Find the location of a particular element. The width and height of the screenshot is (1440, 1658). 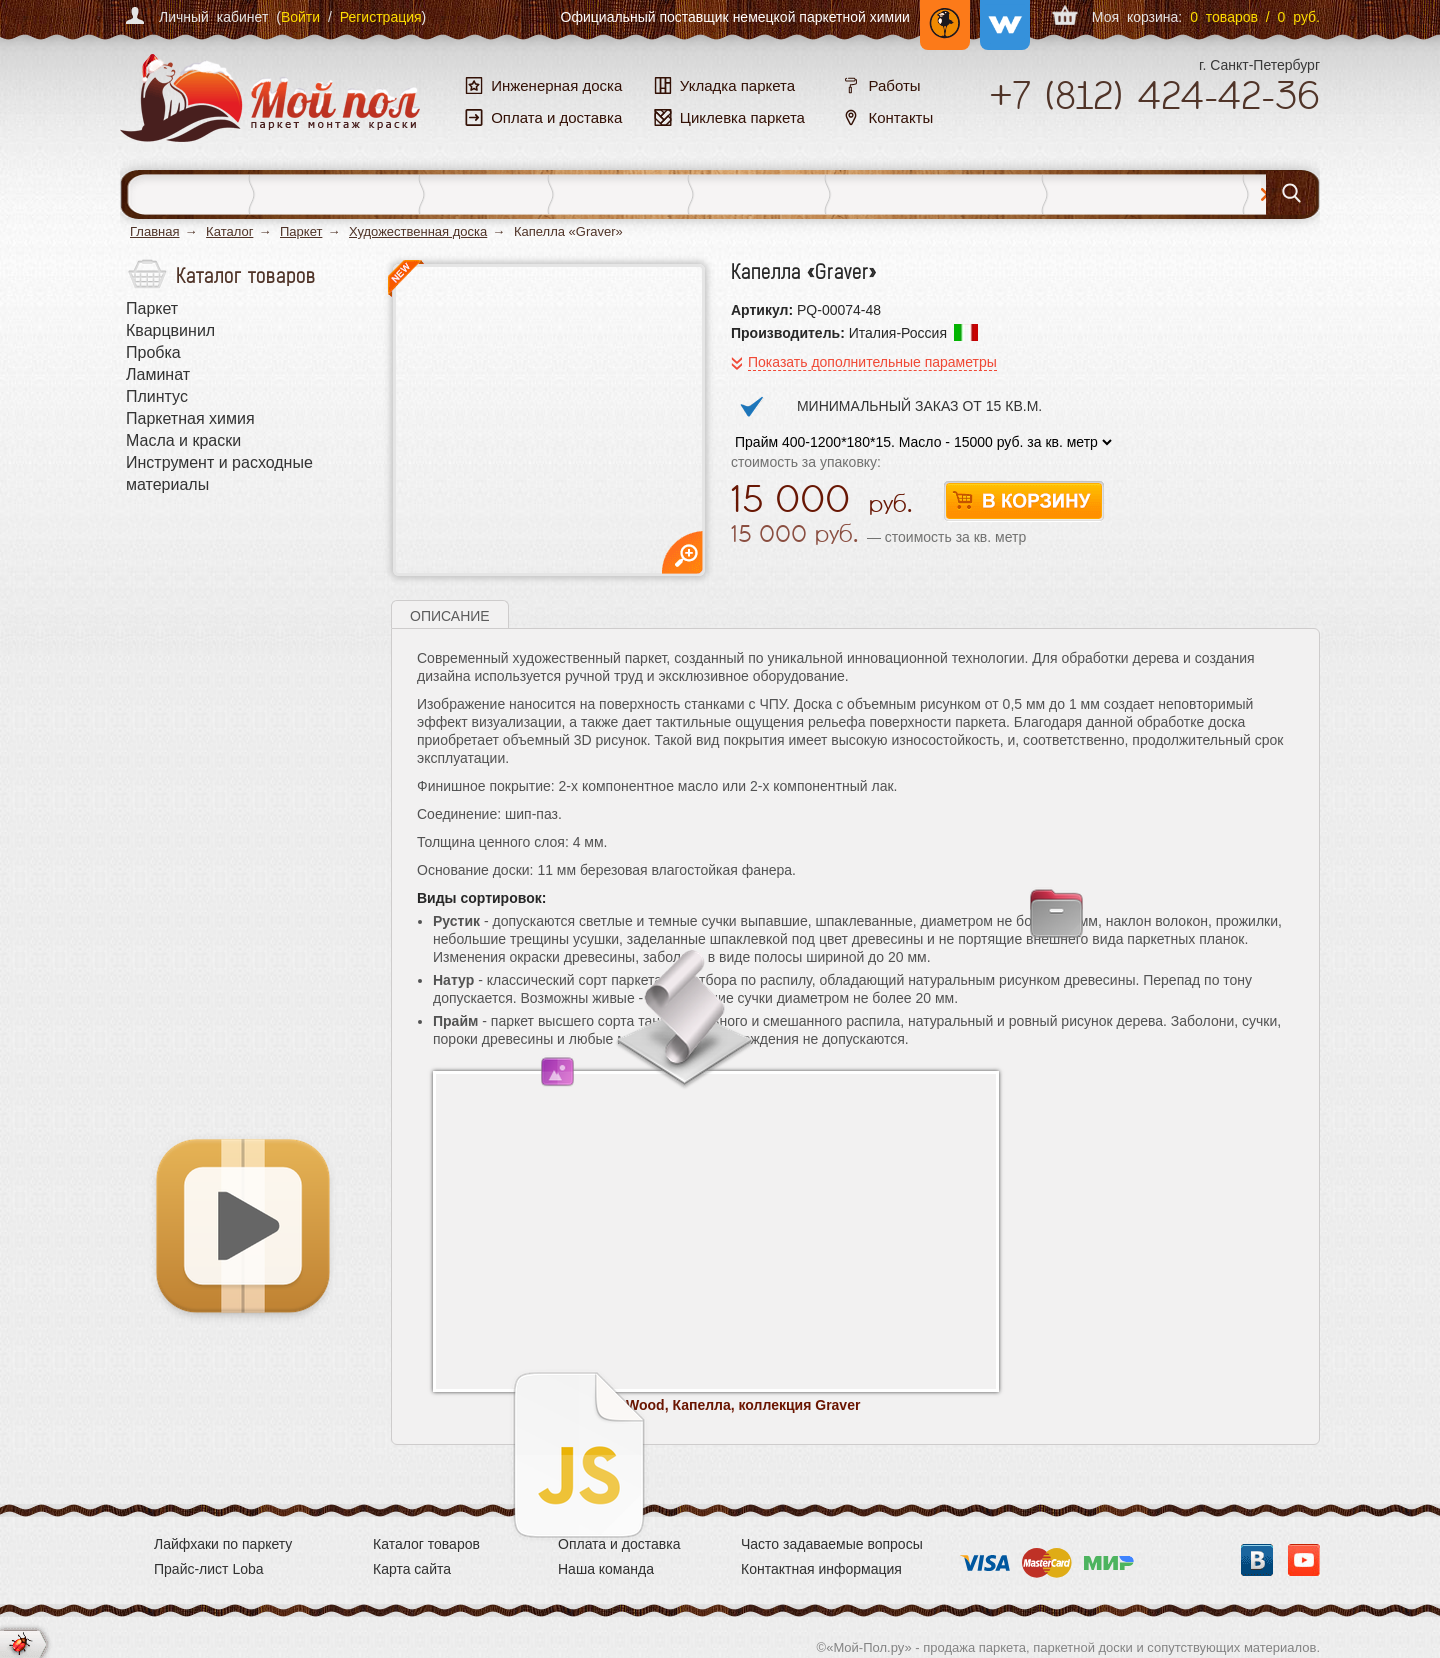

open the file manager is located at coordinates (1056, 913).